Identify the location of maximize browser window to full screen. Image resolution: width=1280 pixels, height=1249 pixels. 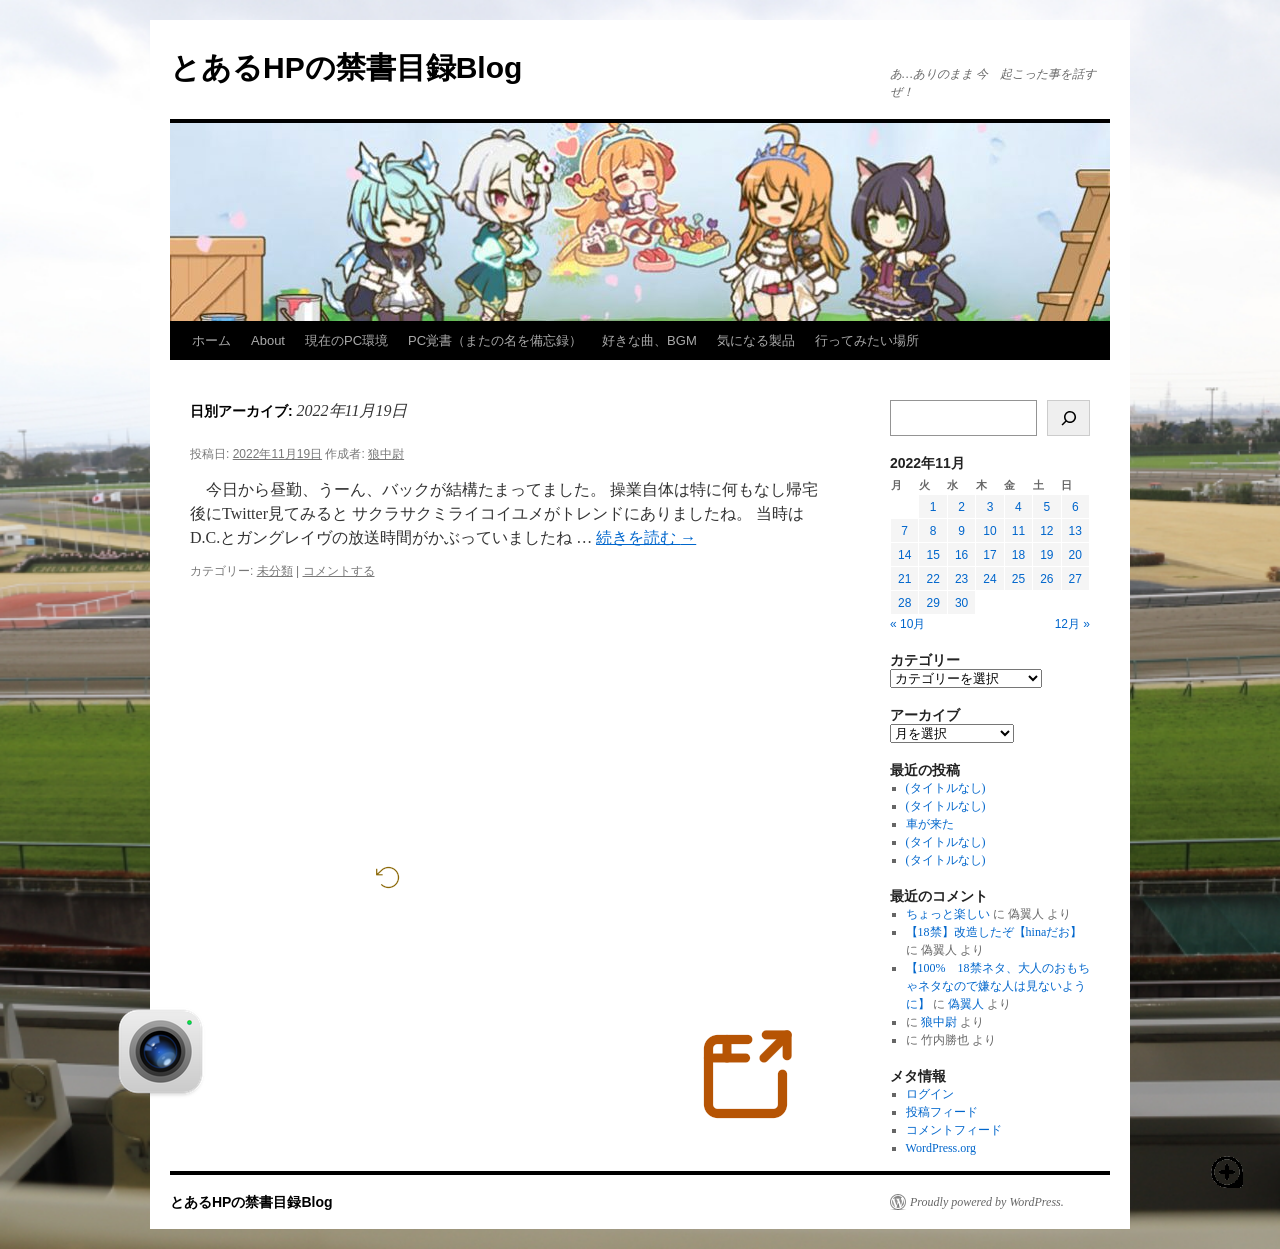
(745, 1076).